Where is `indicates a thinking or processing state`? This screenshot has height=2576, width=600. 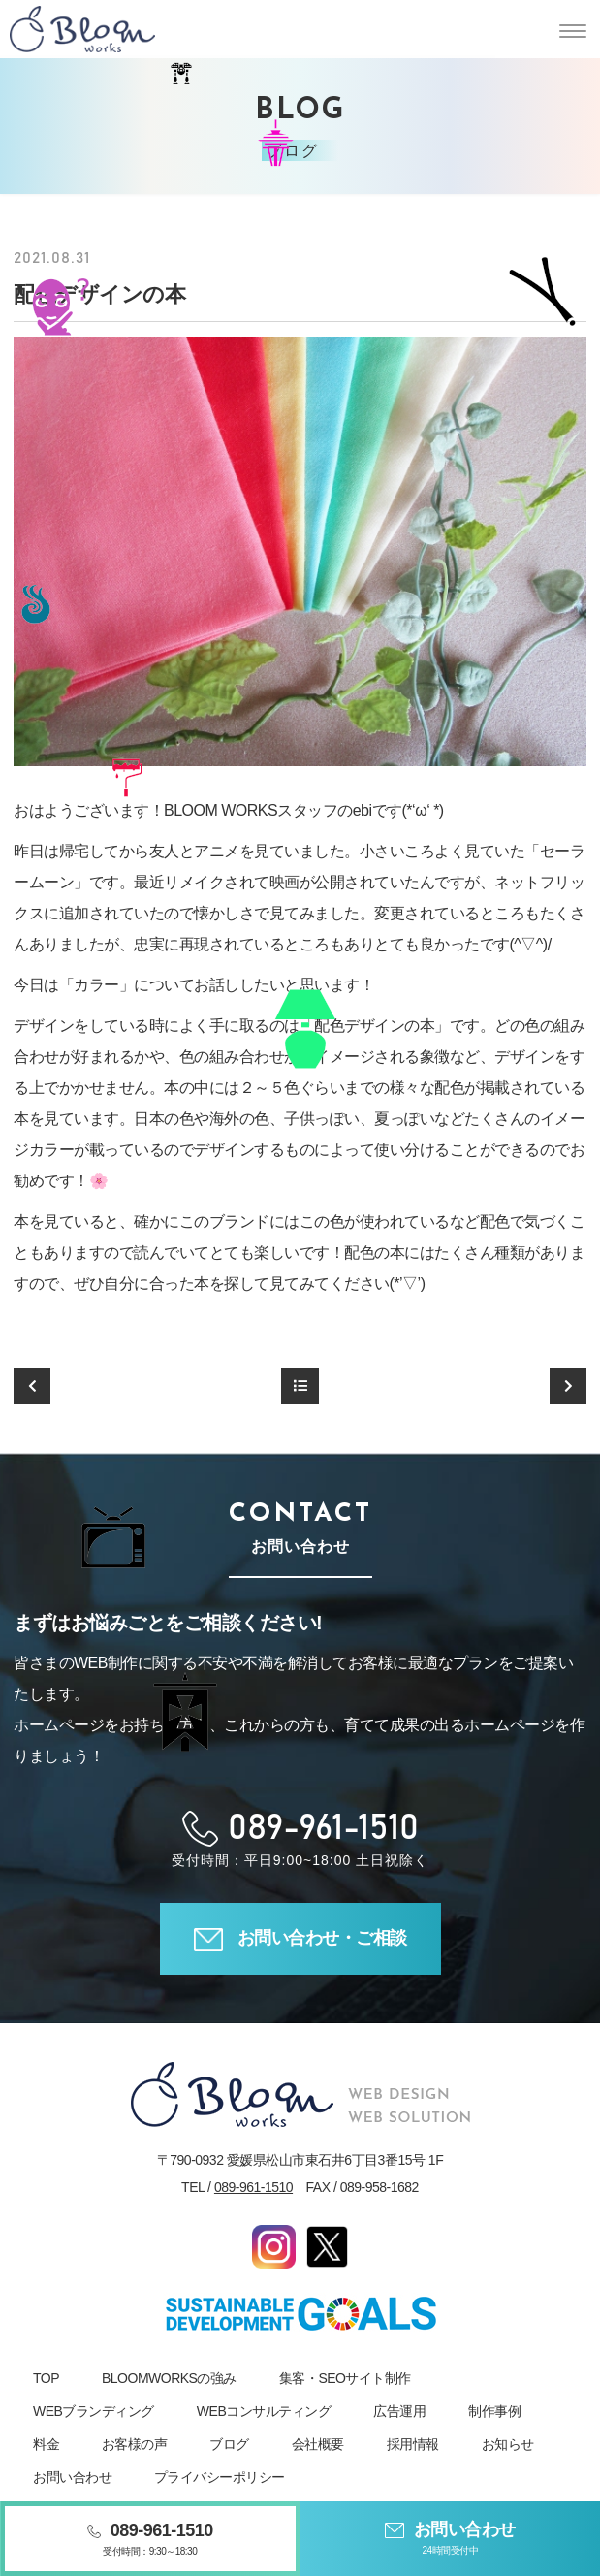 indicates a thinking or processing state is located at coordinates (61, 306).